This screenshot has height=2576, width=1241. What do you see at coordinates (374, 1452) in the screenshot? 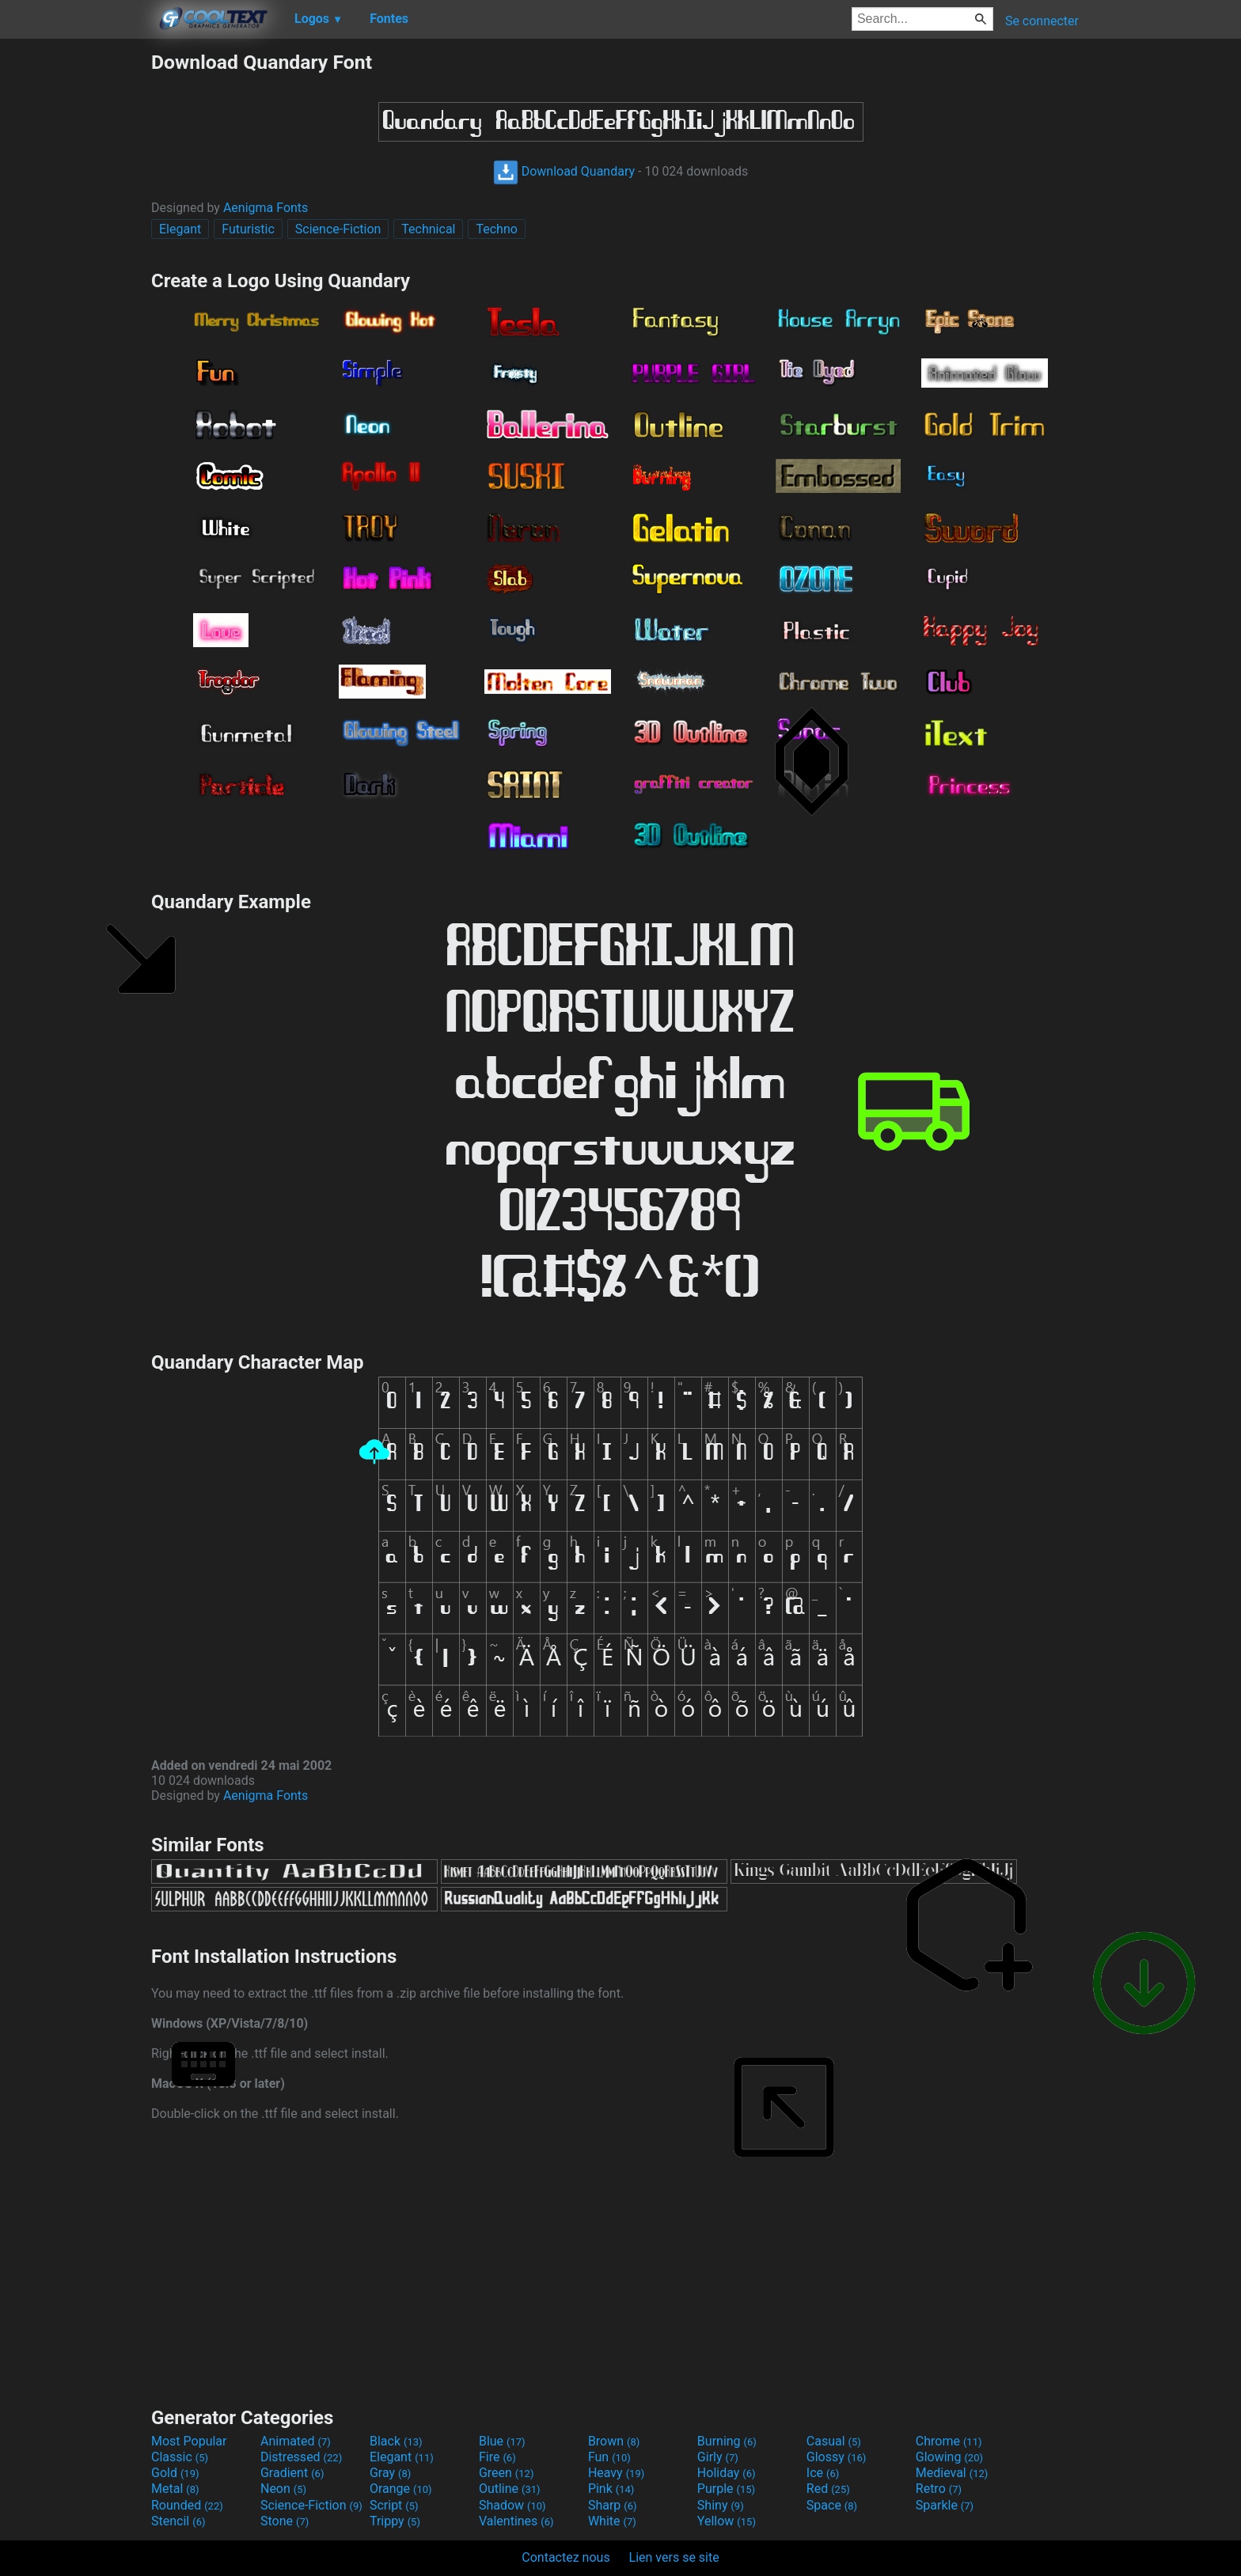
I see `upload a file to the cloud` at bounding box center [374, 1452].